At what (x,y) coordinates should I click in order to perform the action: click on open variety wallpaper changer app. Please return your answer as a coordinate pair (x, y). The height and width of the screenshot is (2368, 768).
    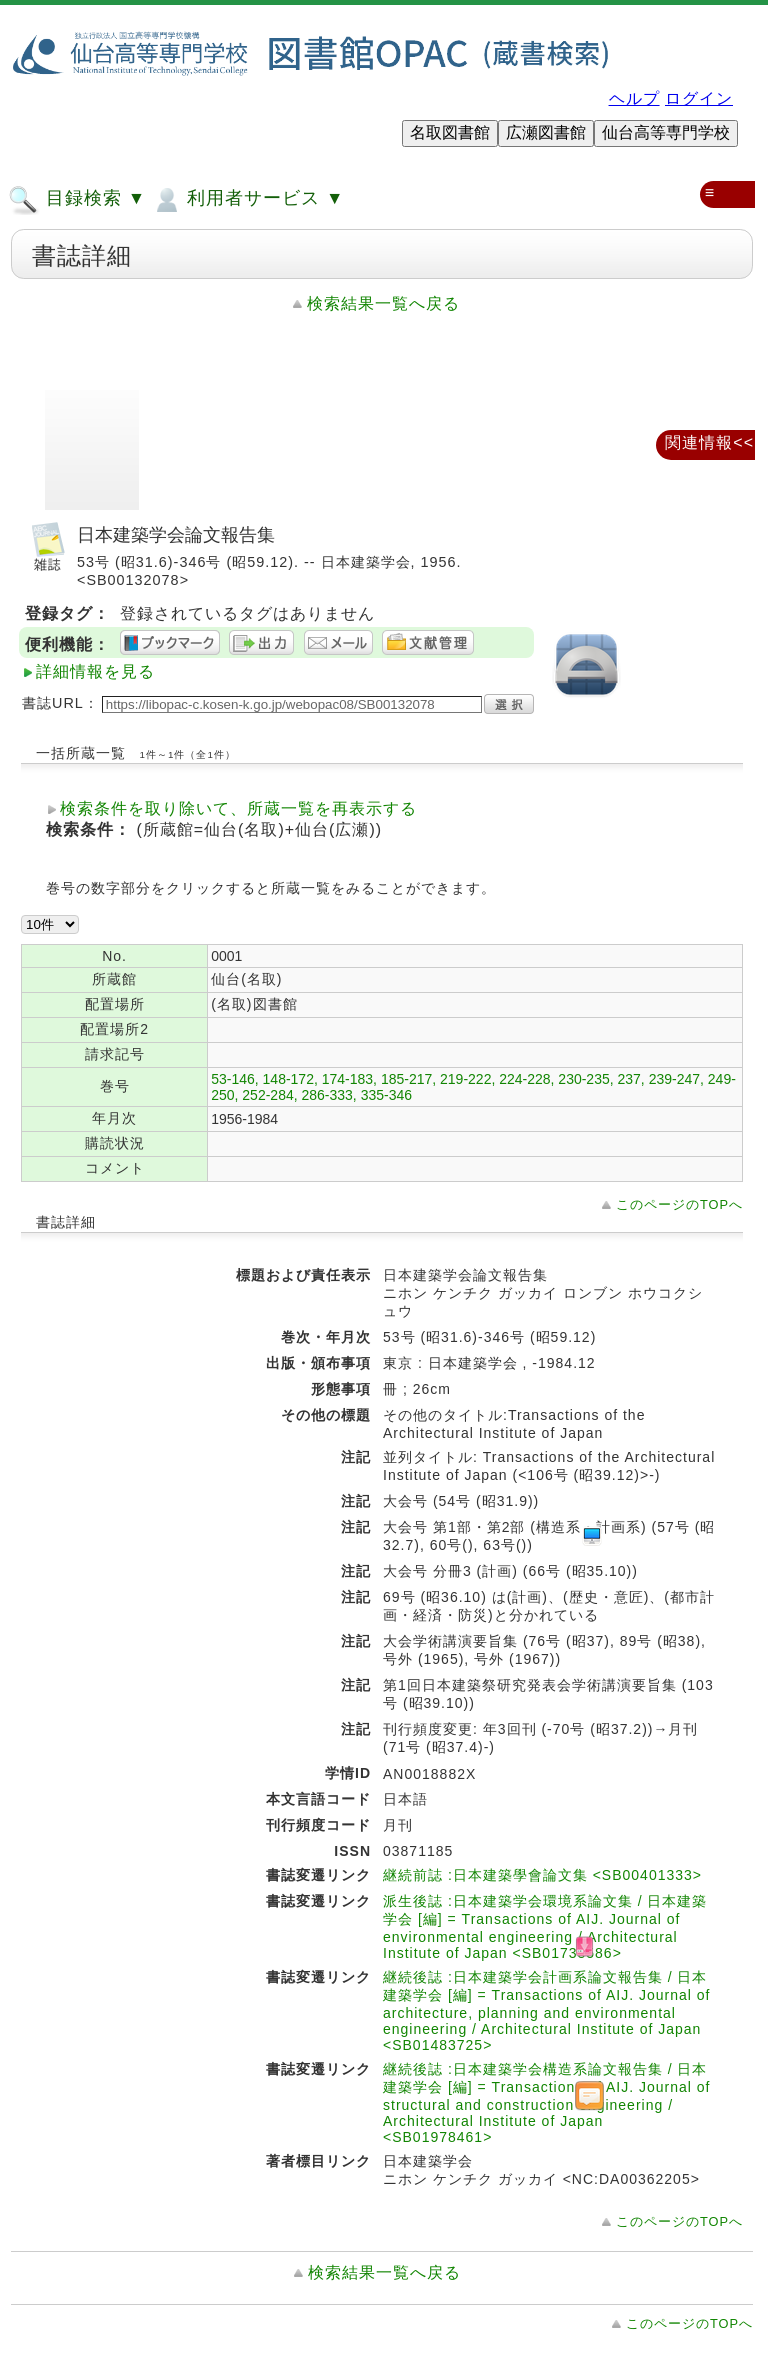
    Looking at the image, I should click on (592, 1536).